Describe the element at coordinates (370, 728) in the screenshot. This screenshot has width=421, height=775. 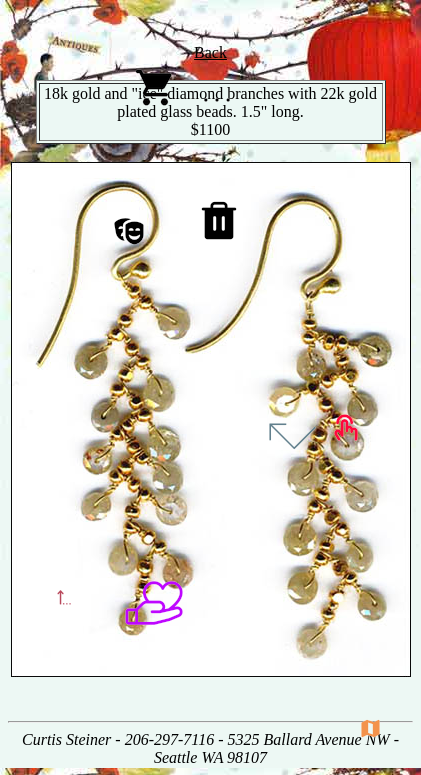
I see `view map` at that location.